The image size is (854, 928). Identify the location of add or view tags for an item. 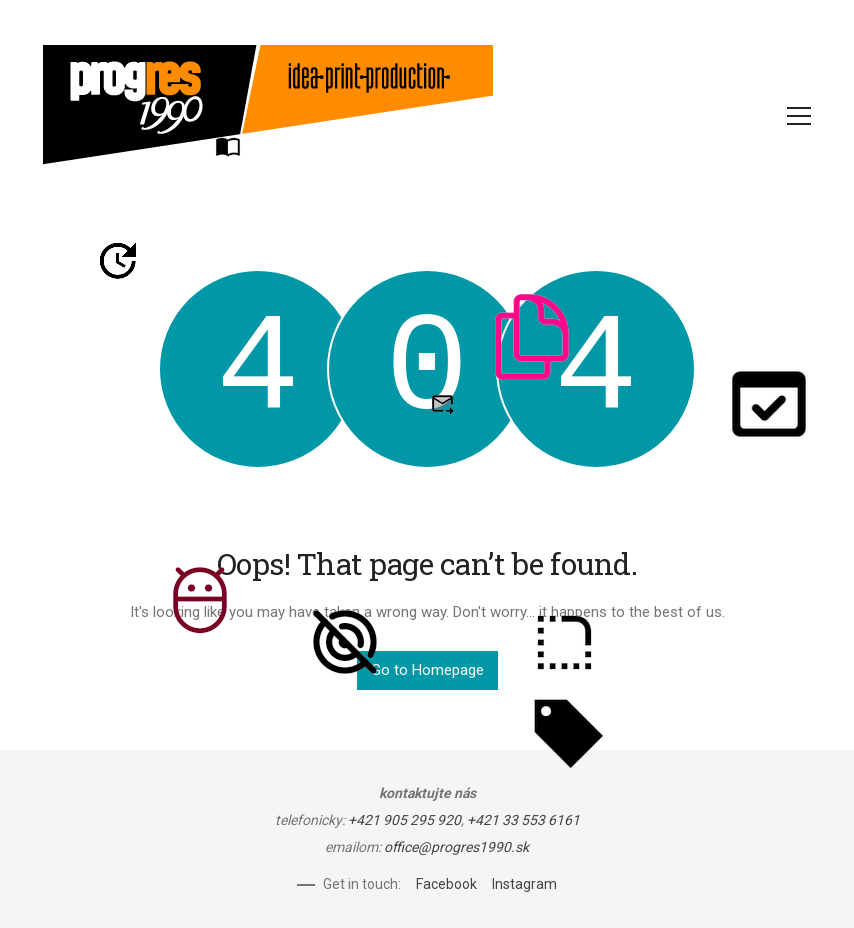
(567, 732).